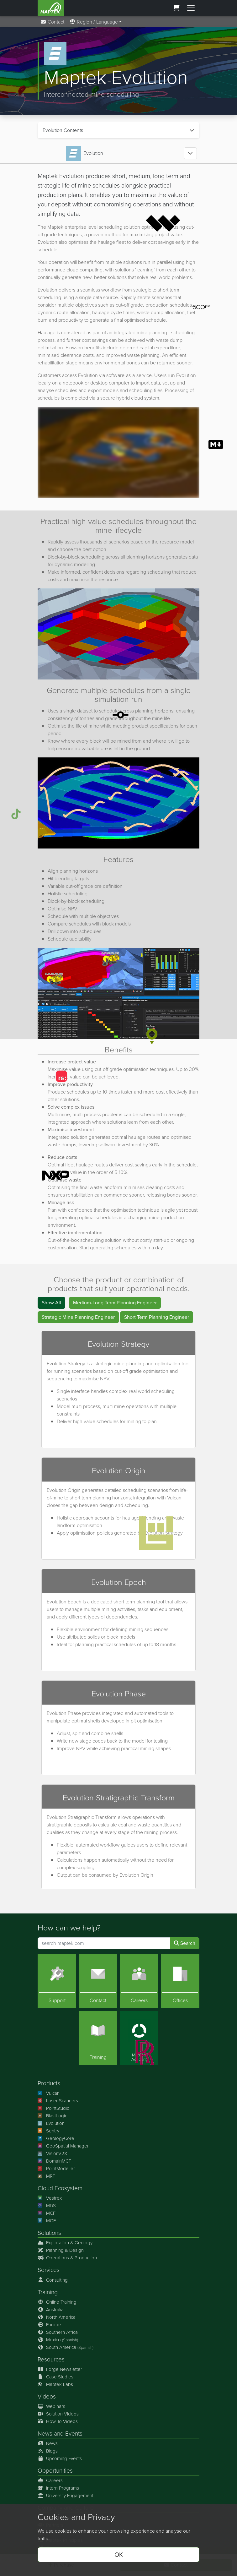 The height and width of the screenshot is (2576, 237). What do you see at coordinates (56, 1175) in the screenshot?
I see `NXP Semiconductors company logo` at bounding box center [56, 1175].